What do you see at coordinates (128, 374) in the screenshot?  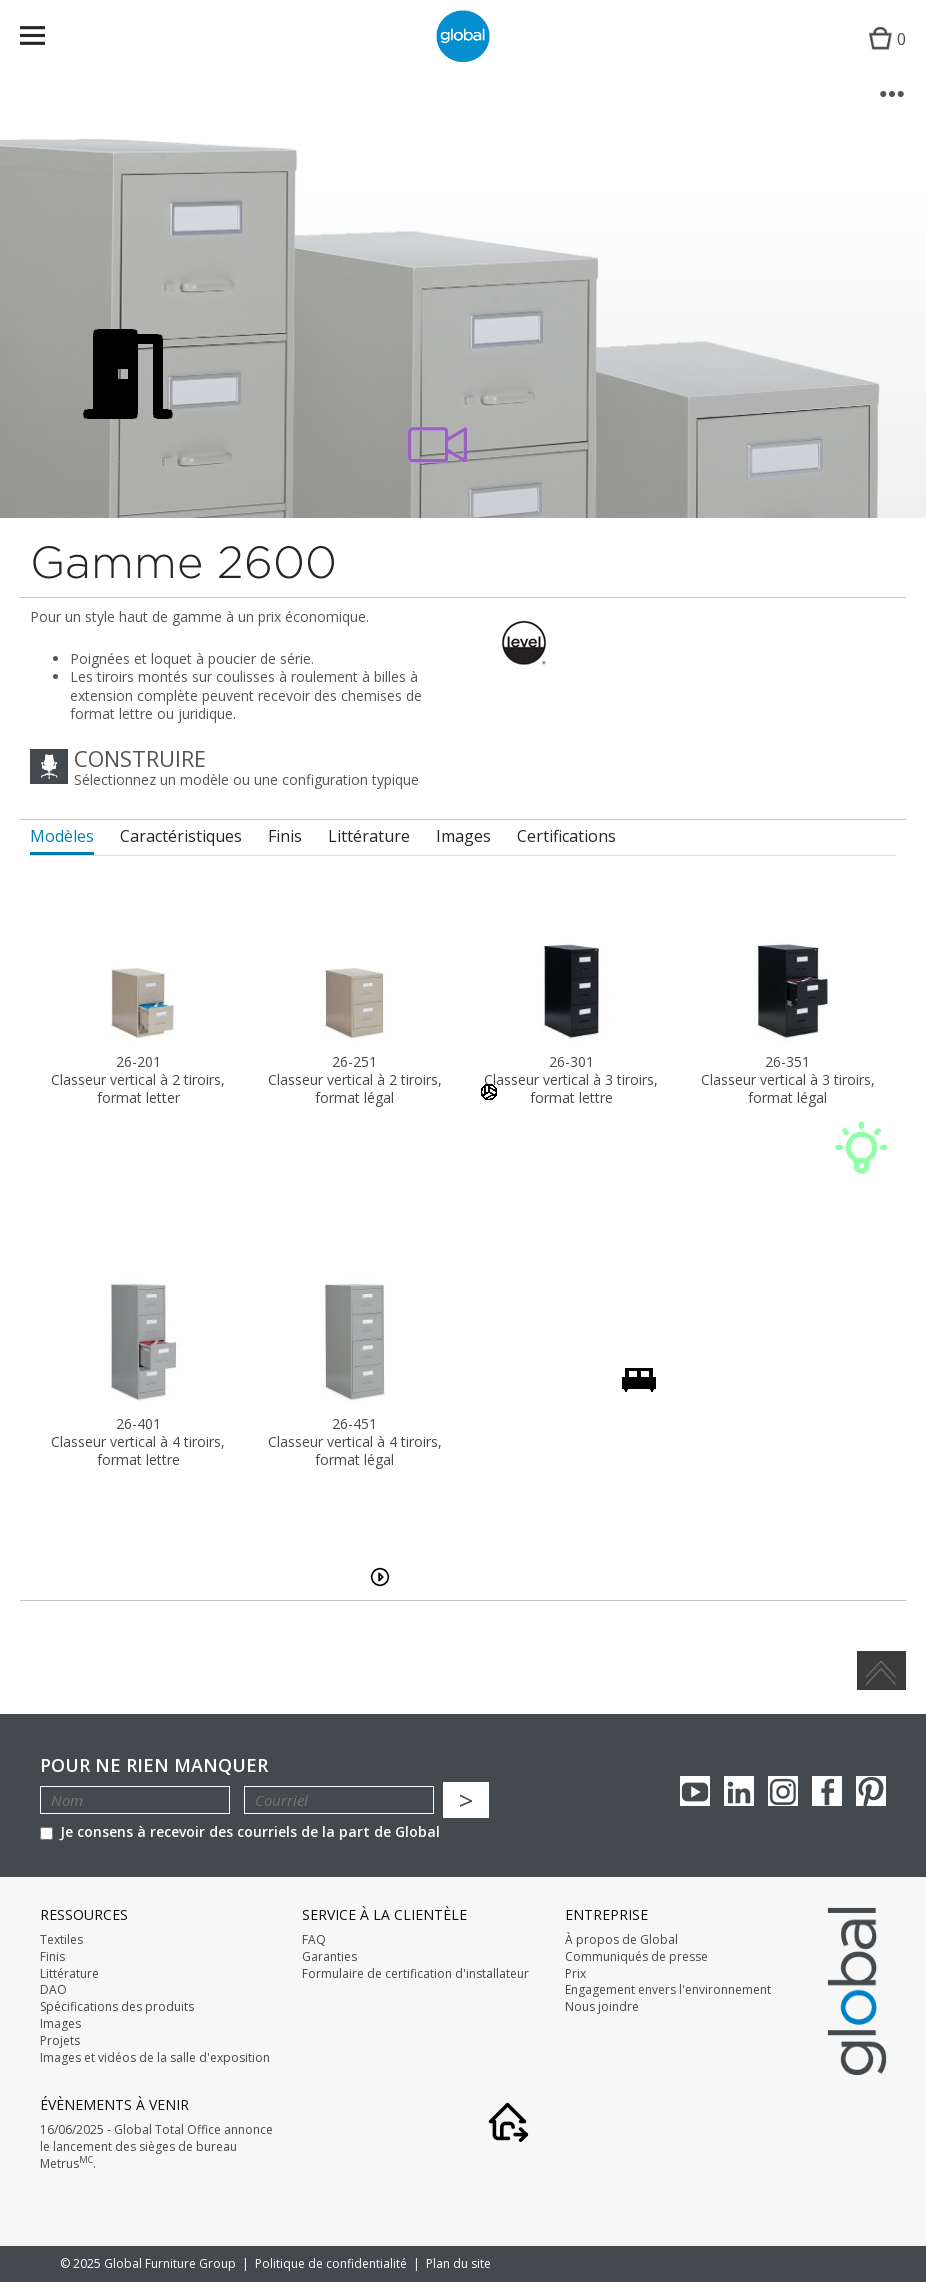 I see `enter or access a meeting room` at bounding box center [128, 374].